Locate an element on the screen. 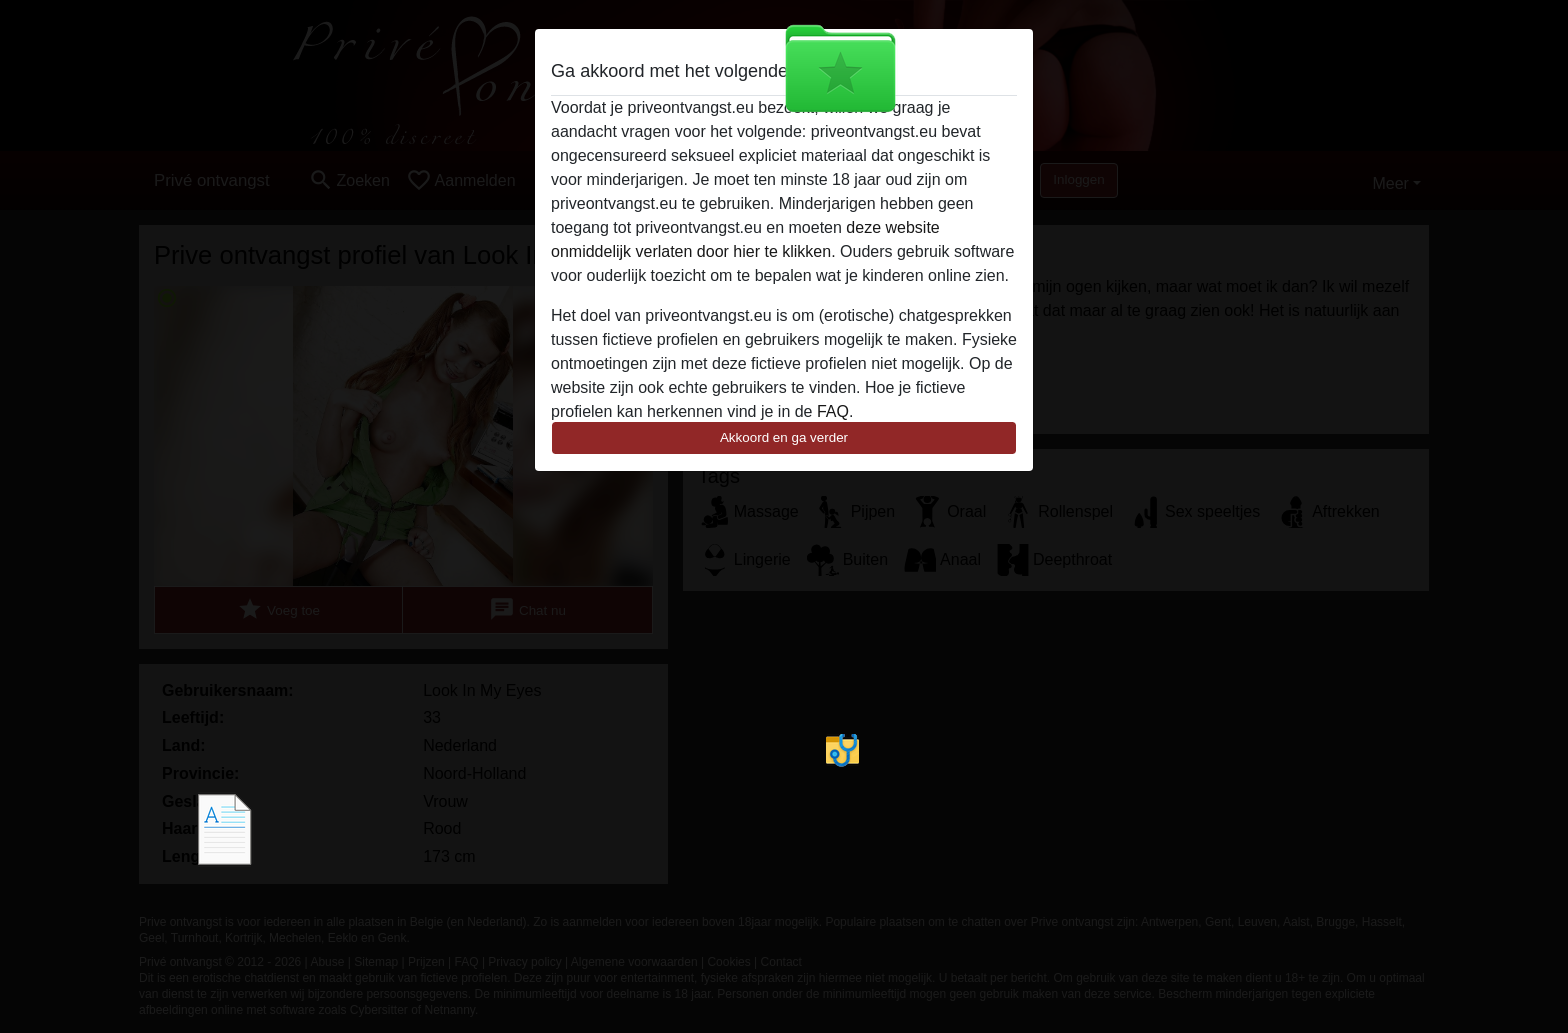 This screenshot has height=1033, width=1568. open a text document or word processing file is located at coordinates (224, 829).